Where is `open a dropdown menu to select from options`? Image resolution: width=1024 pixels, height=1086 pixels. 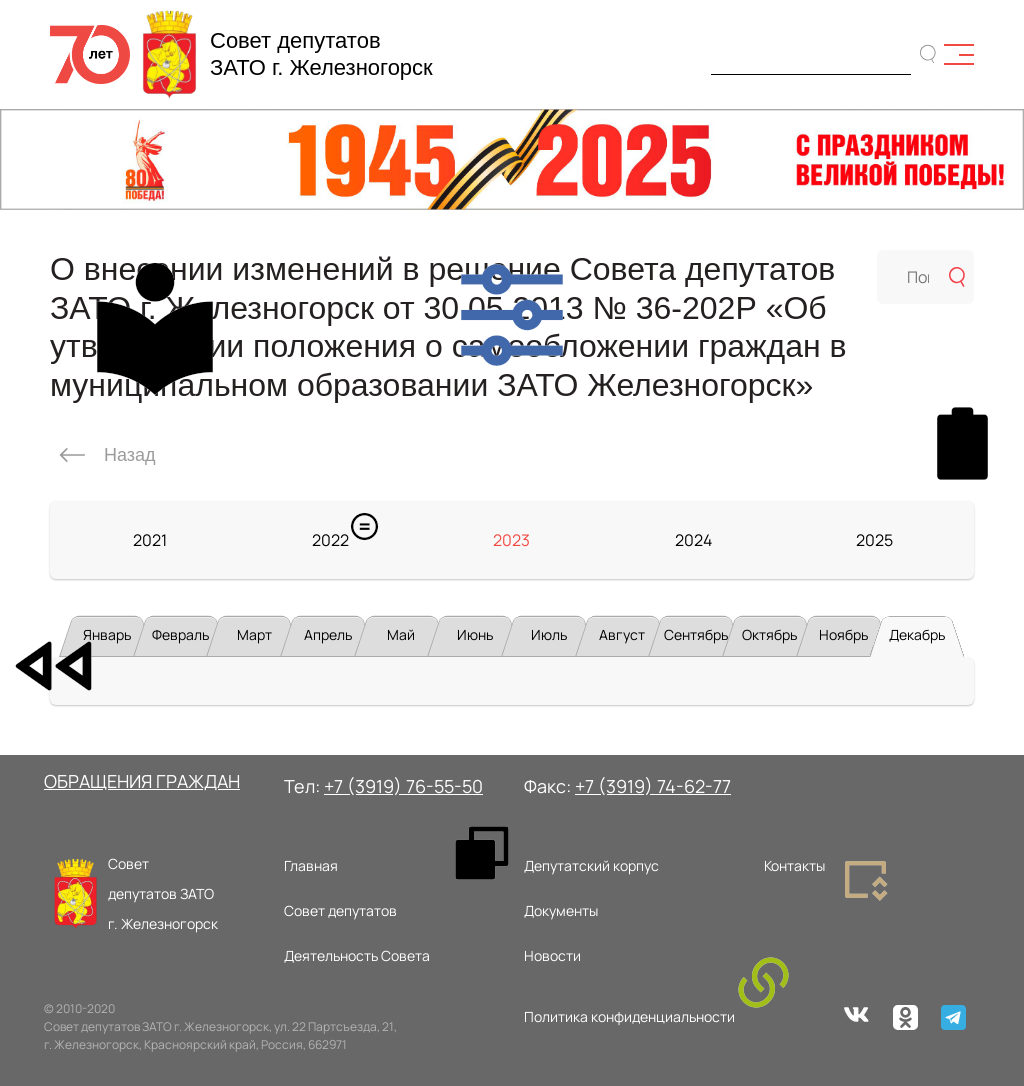
open a dropdown menu to select from options is located at coordinates (865, 879).